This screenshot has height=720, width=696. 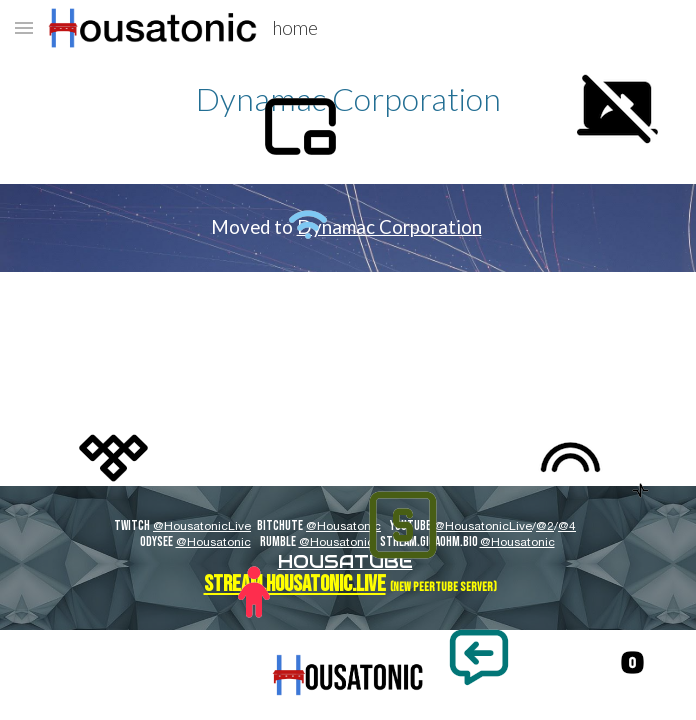 I want to click on adjust sawtooth wave settings in audio editor, so click(x=640, y=490).